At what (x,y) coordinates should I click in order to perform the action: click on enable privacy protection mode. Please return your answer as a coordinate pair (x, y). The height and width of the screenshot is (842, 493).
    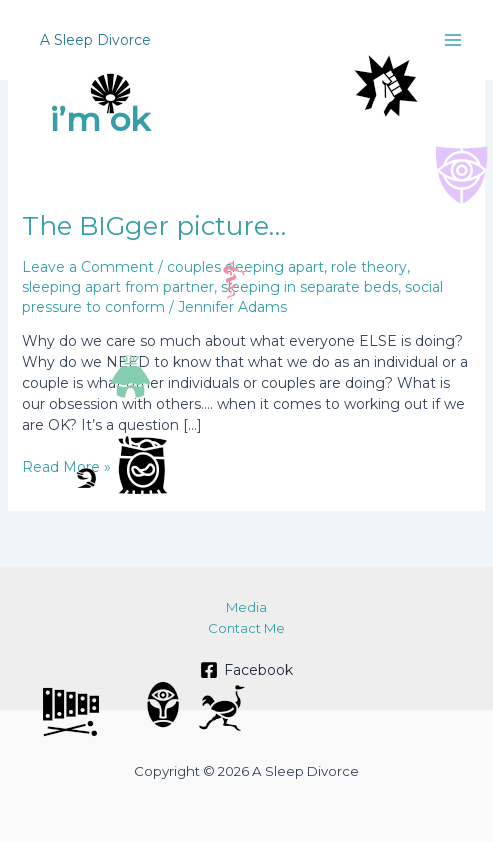
    Looking at the image, I should click on (461, 175).